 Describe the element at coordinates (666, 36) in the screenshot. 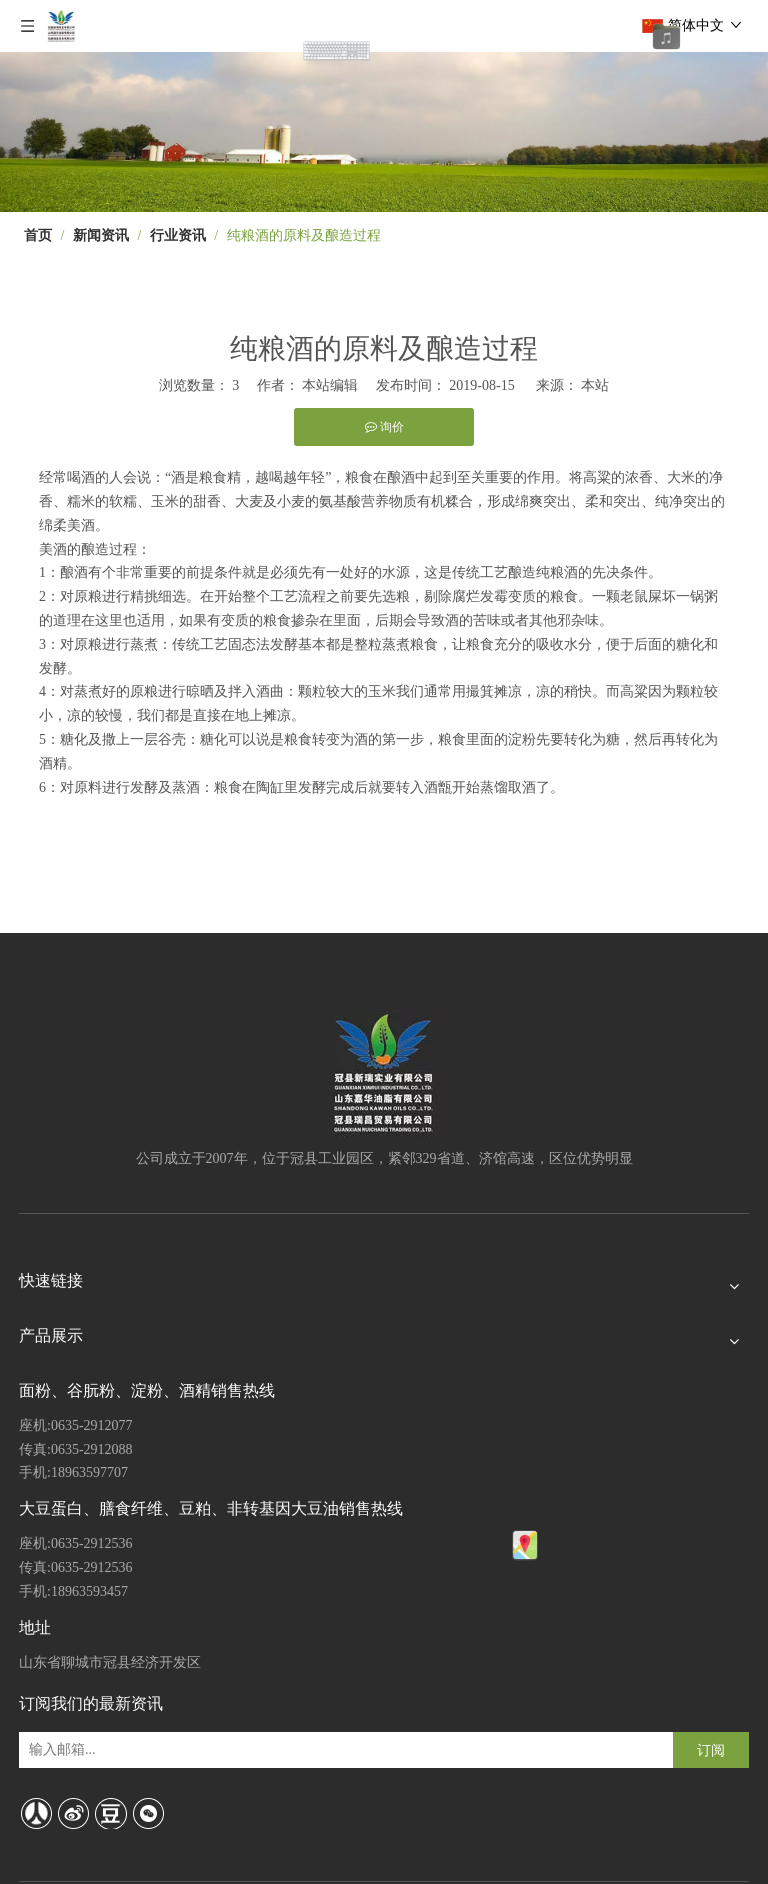

I see `open your music folder` at that location.